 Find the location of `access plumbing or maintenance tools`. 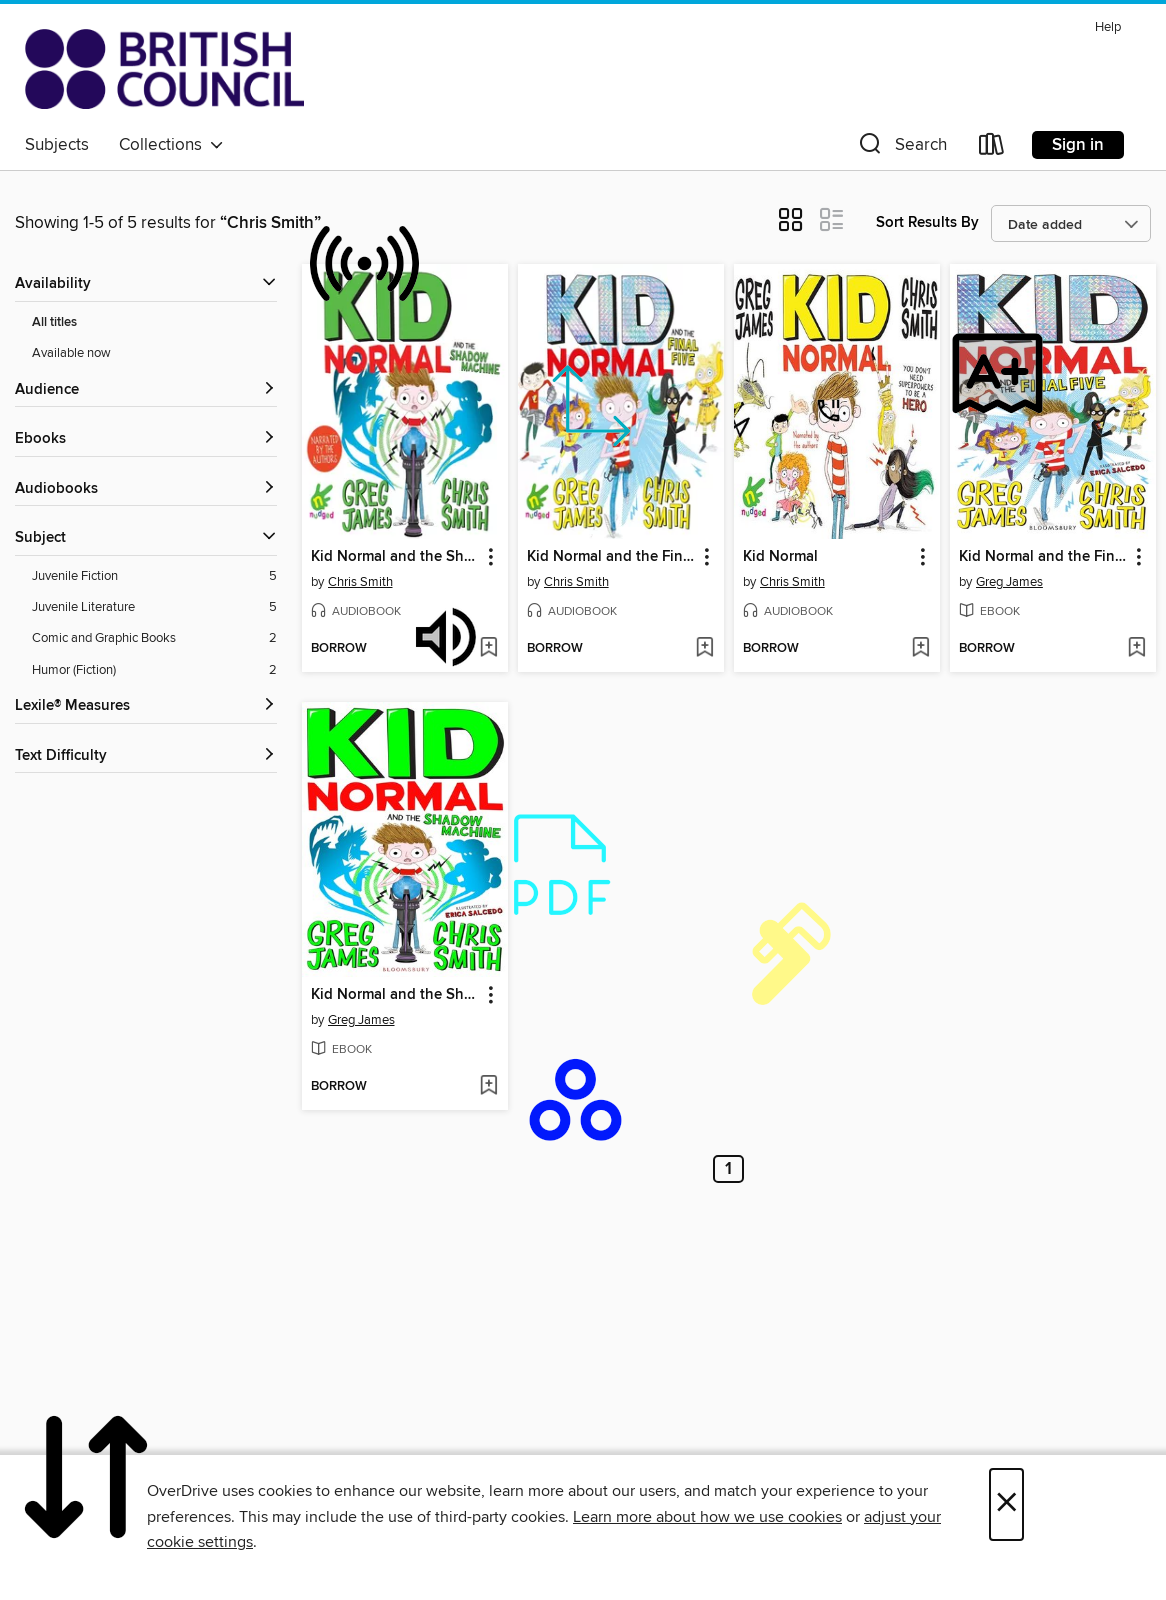

access plumbing or maintenance tools is located at coordinates (786, 953).